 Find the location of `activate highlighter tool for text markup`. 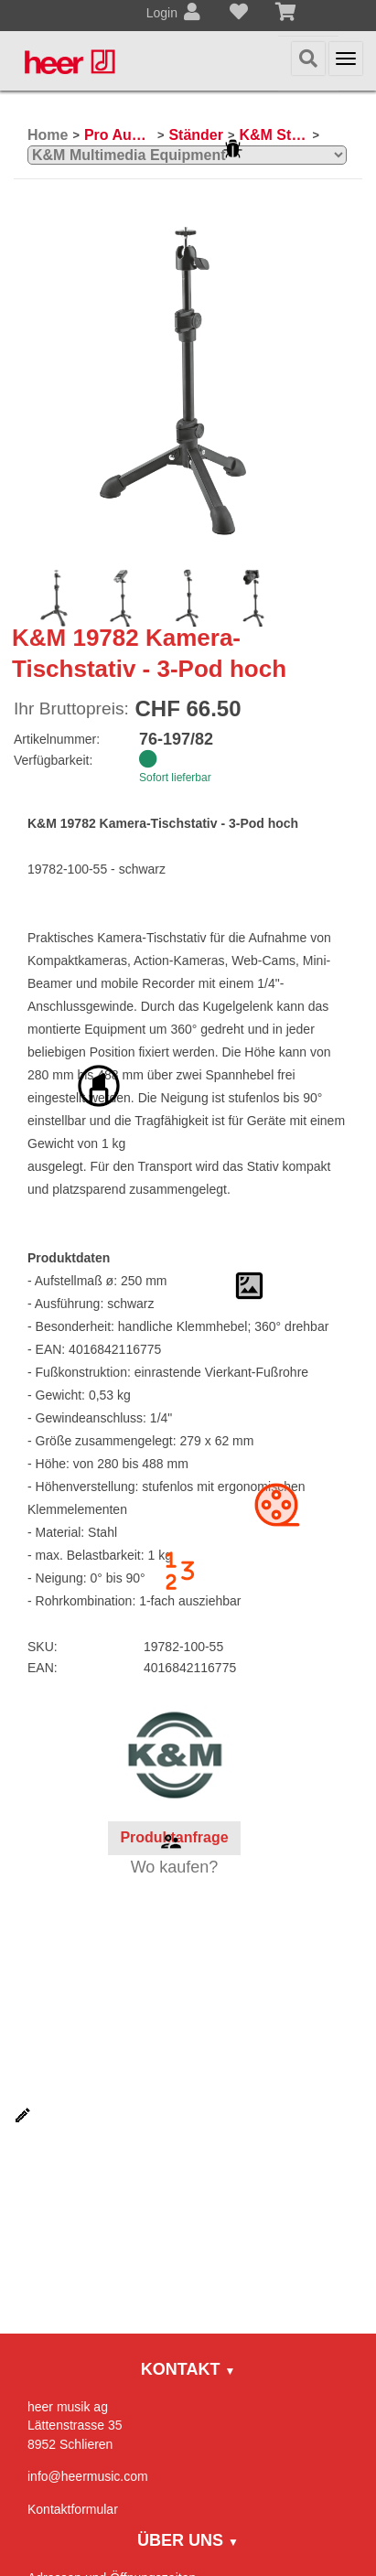

activate highlighter tool for text markup is located at coordinates (99, 1086).